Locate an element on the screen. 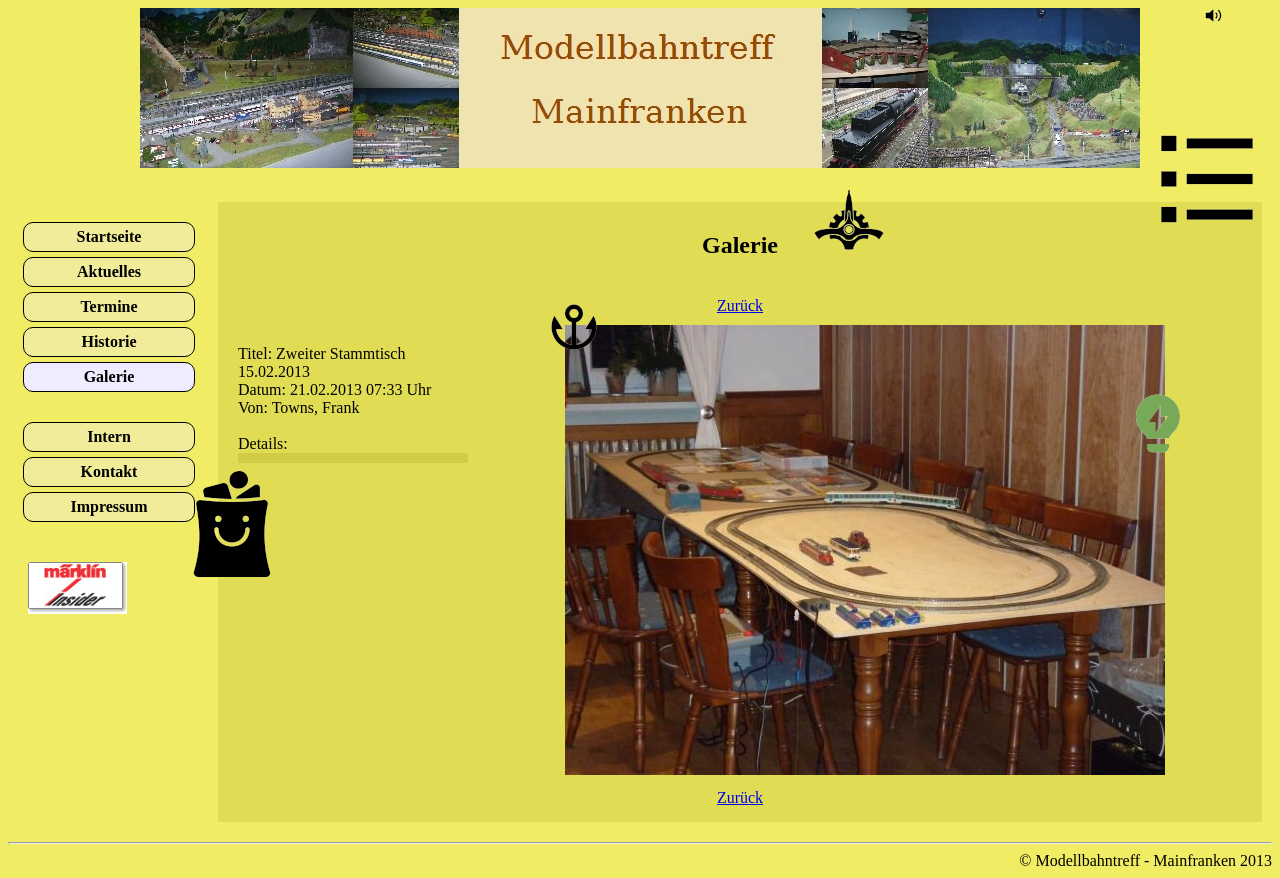 This screenshot has height=878, width=1280. access quick ideas or tips is located at coordinates (1158, 422).